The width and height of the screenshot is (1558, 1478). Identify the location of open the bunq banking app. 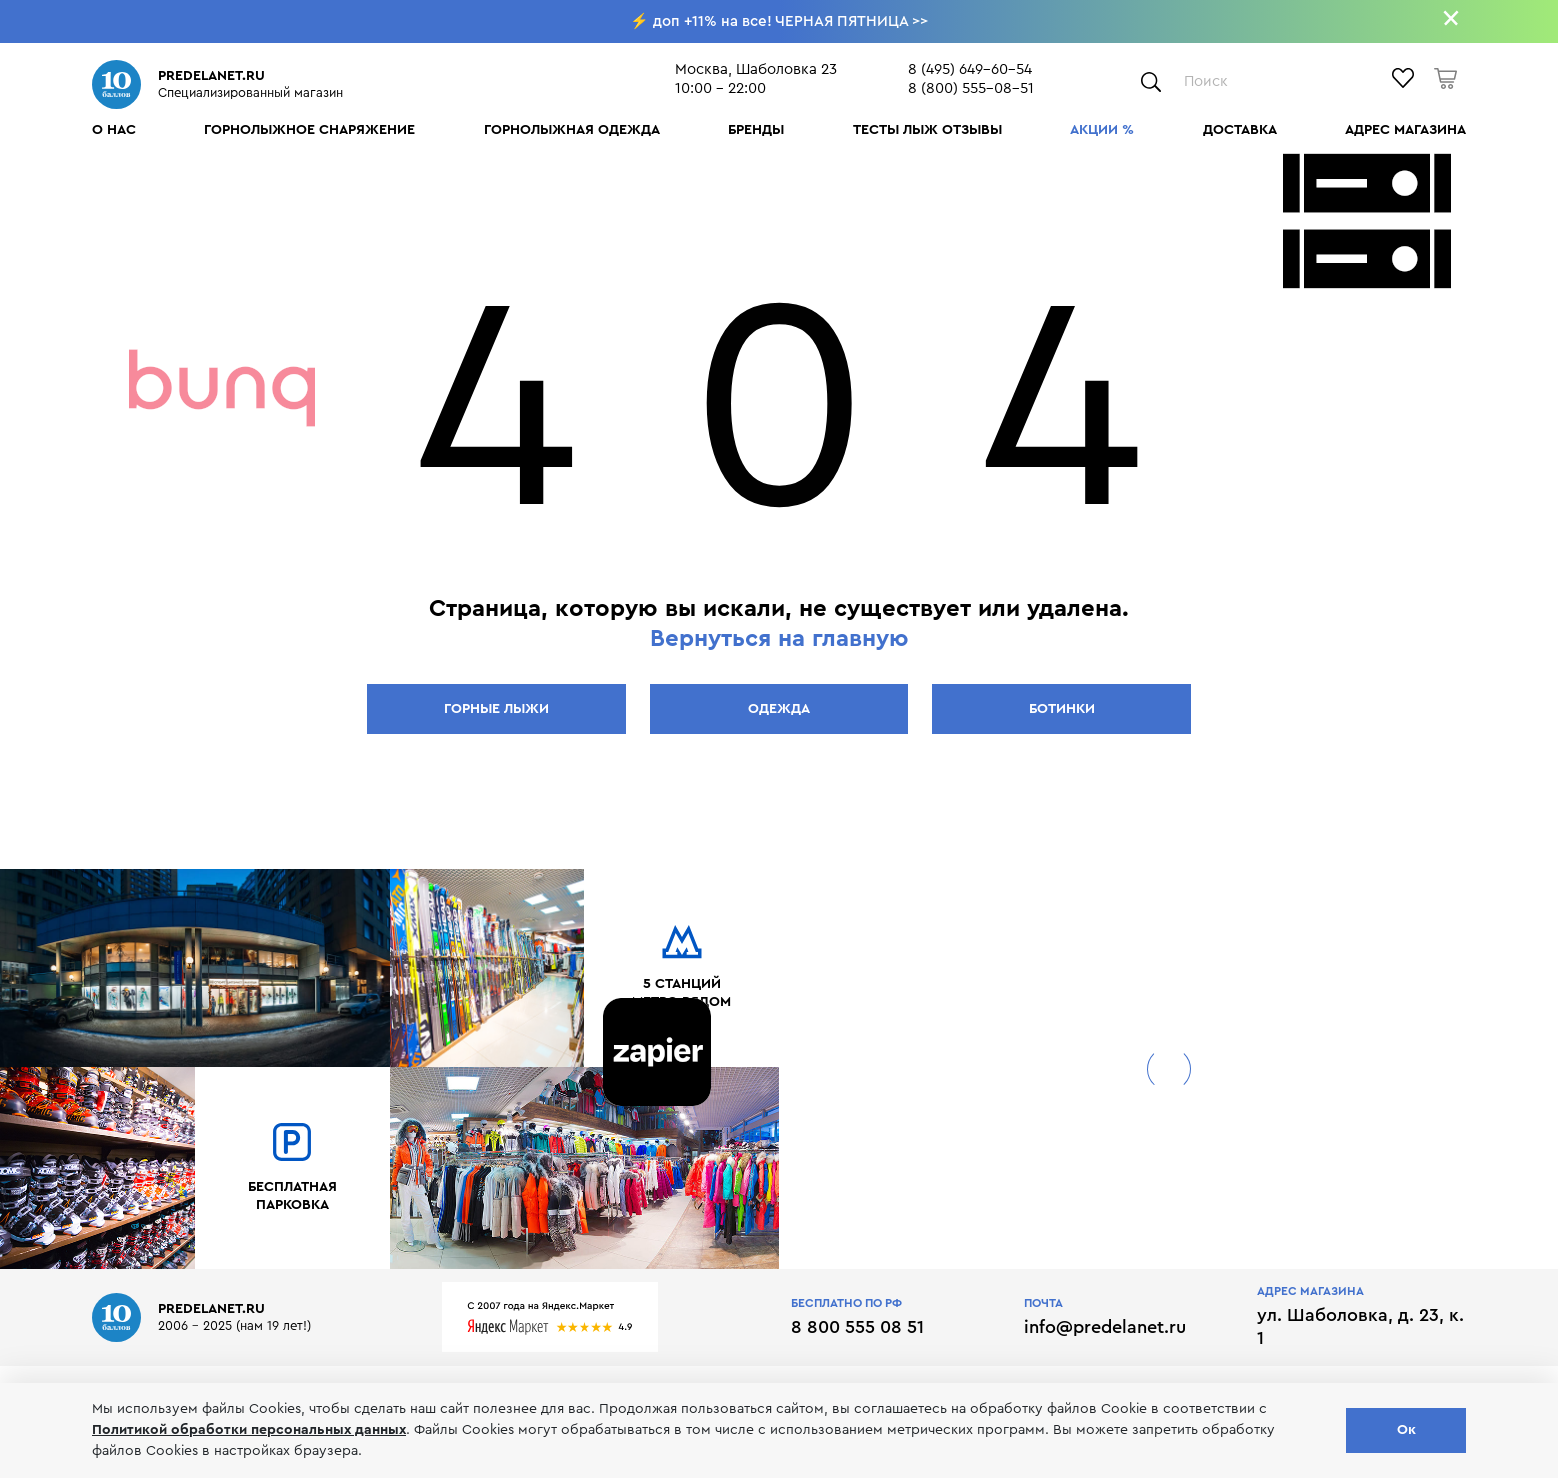
(222, 388).